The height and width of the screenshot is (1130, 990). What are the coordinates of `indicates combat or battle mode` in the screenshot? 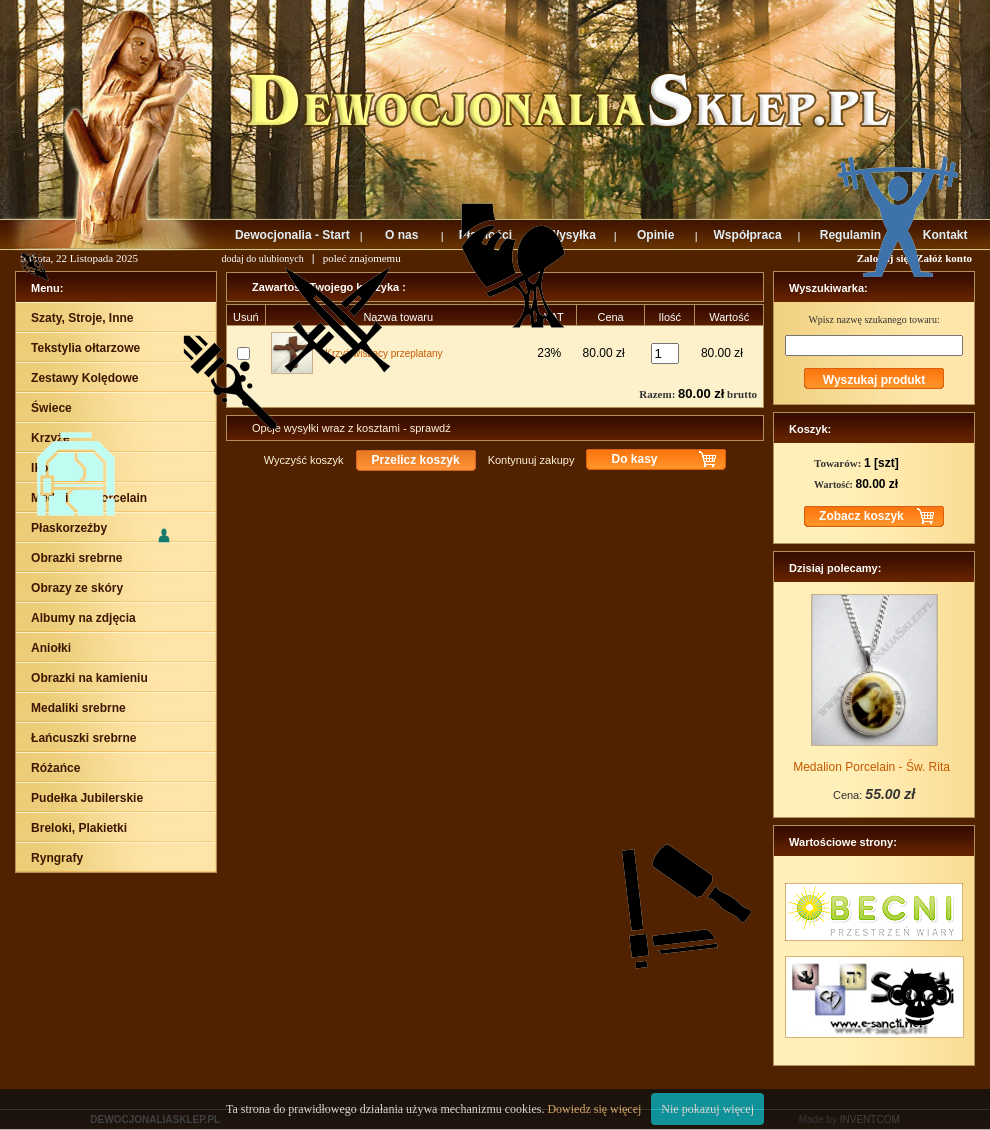 It's located at (337, 321).